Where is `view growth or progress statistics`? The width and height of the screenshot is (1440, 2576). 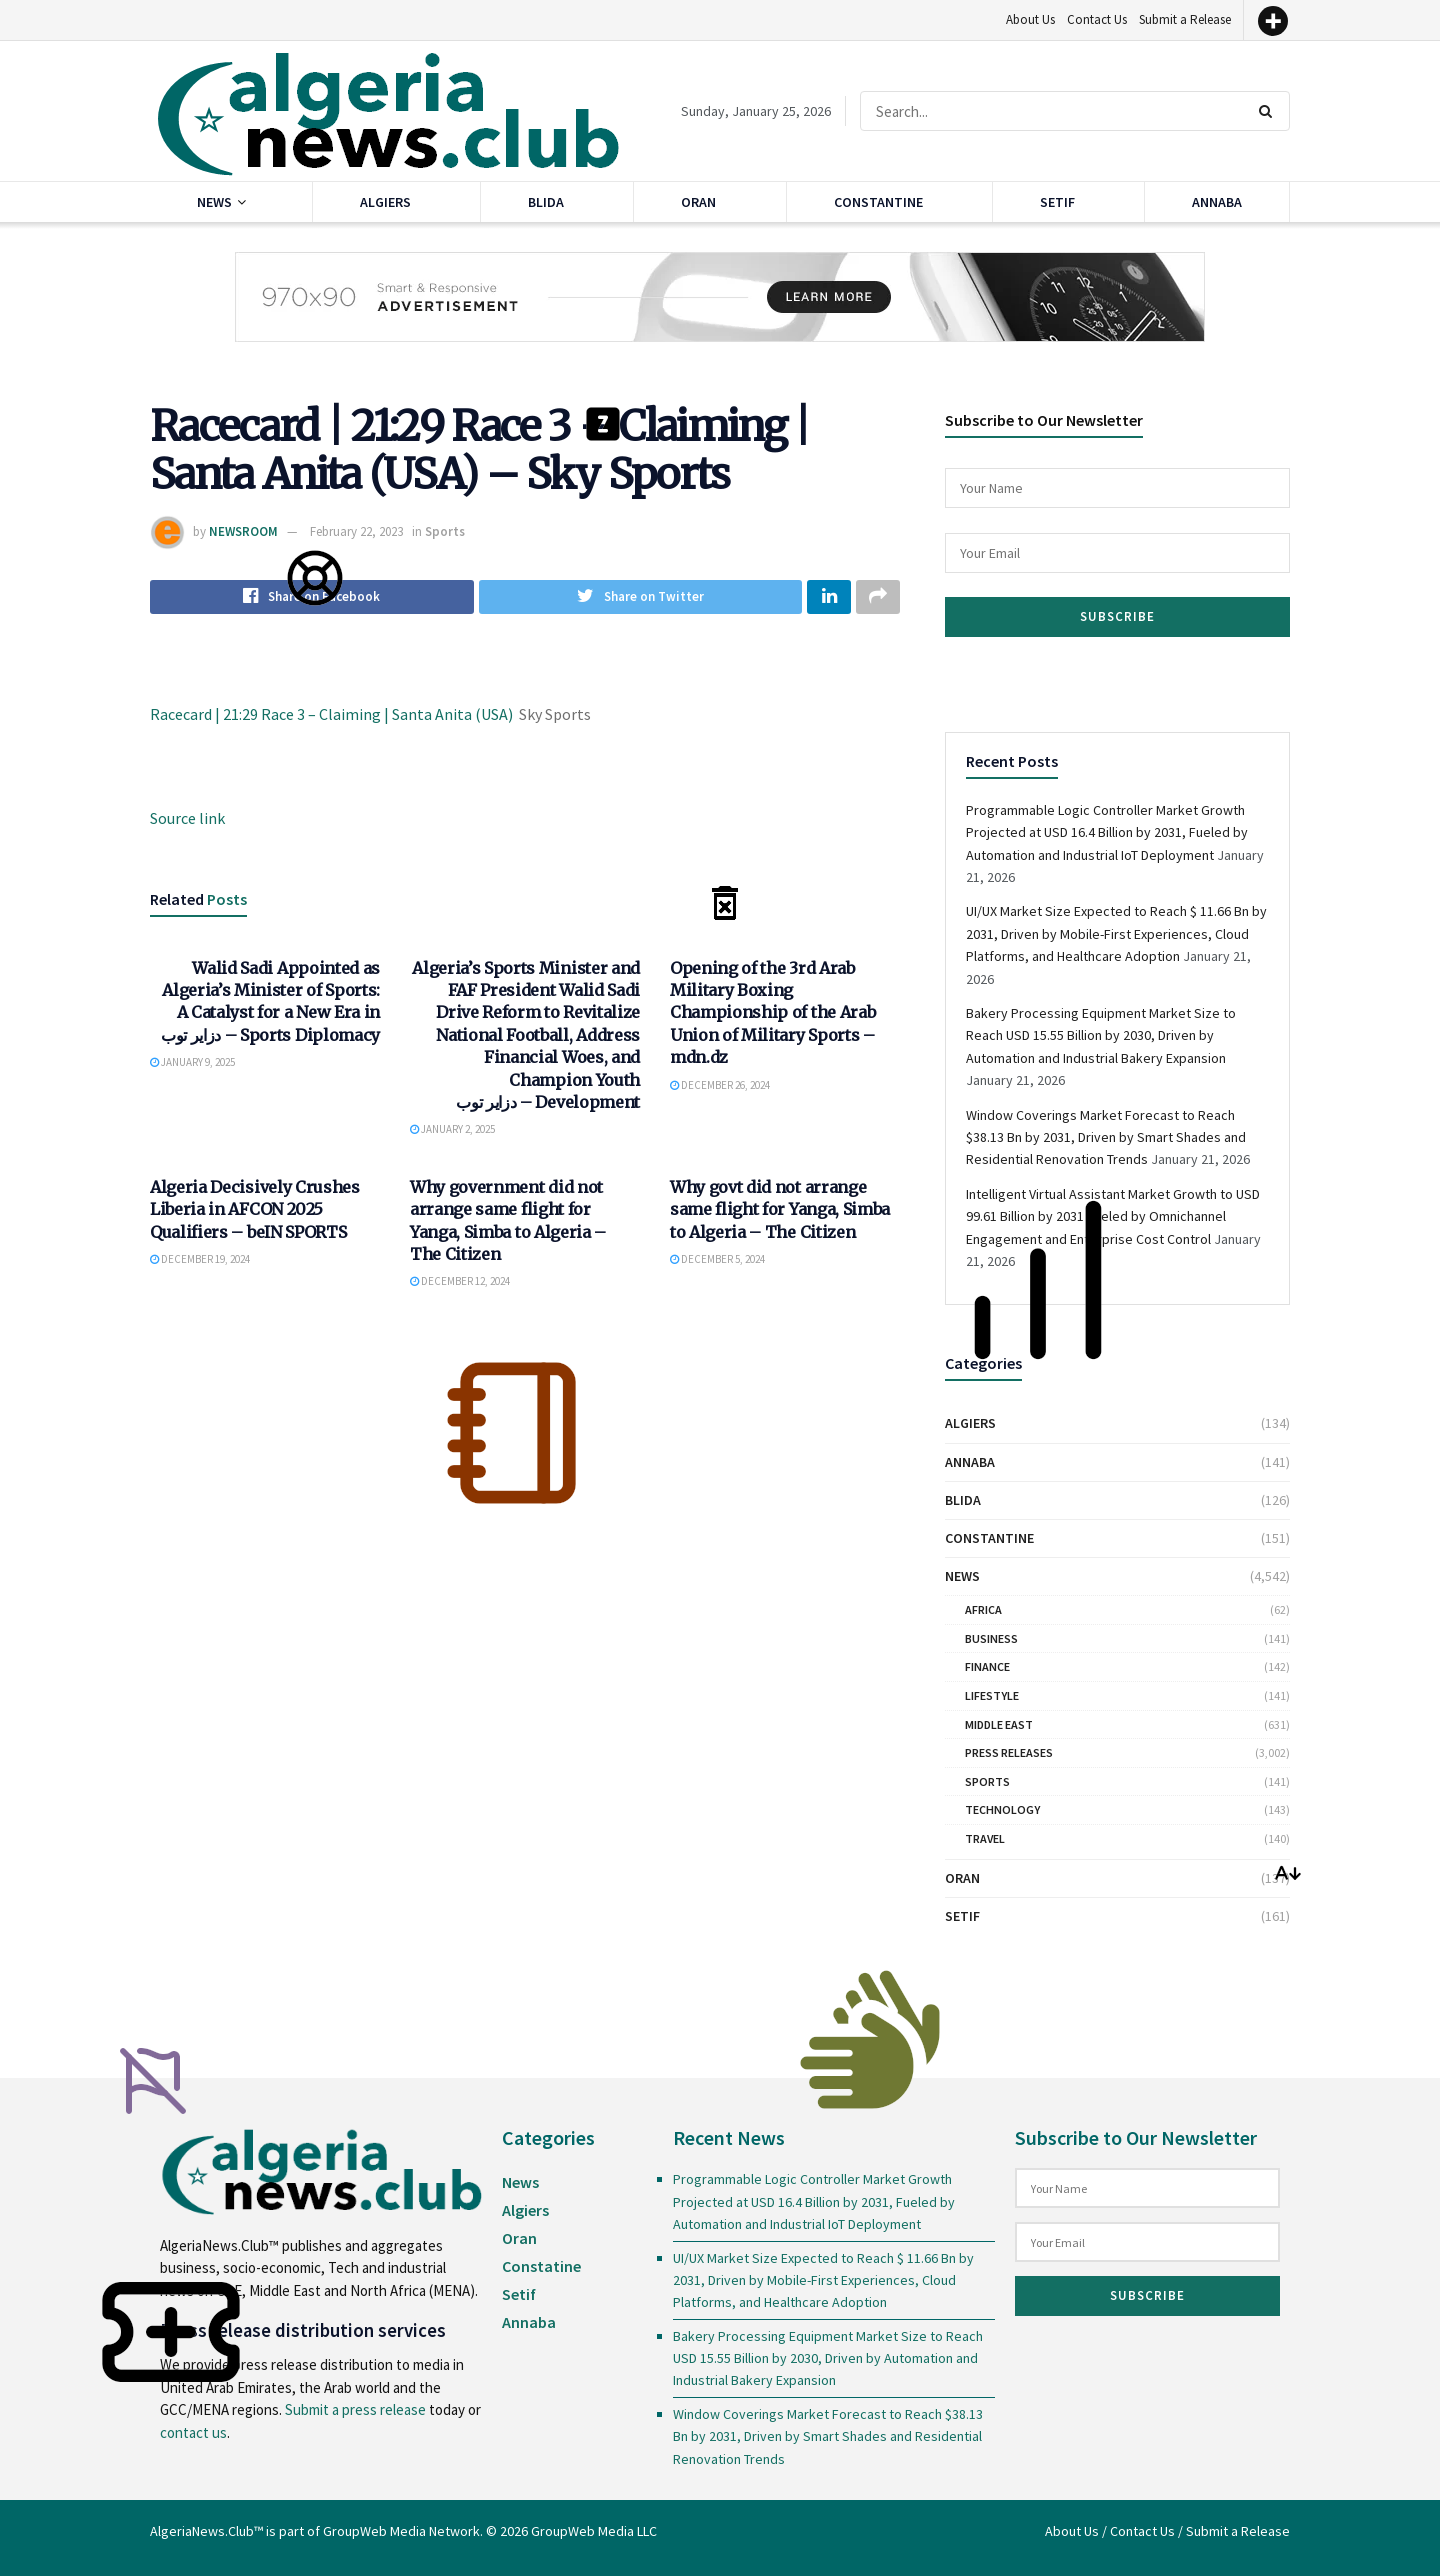
view growth or progress statistics is located at coordinates (1038, 1280).